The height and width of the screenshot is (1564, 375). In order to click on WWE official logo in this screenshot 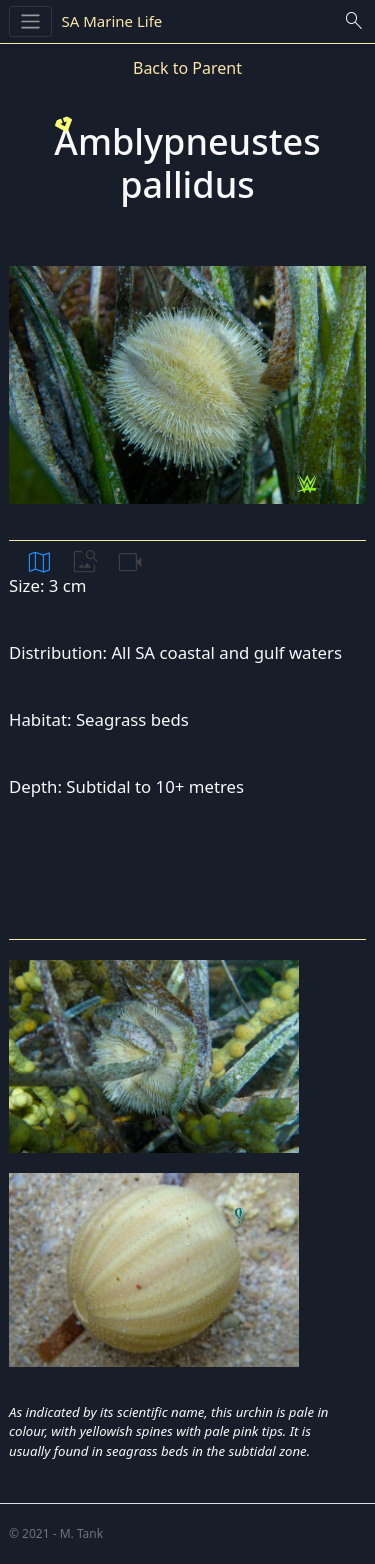, I will do `click(307, 484)`.